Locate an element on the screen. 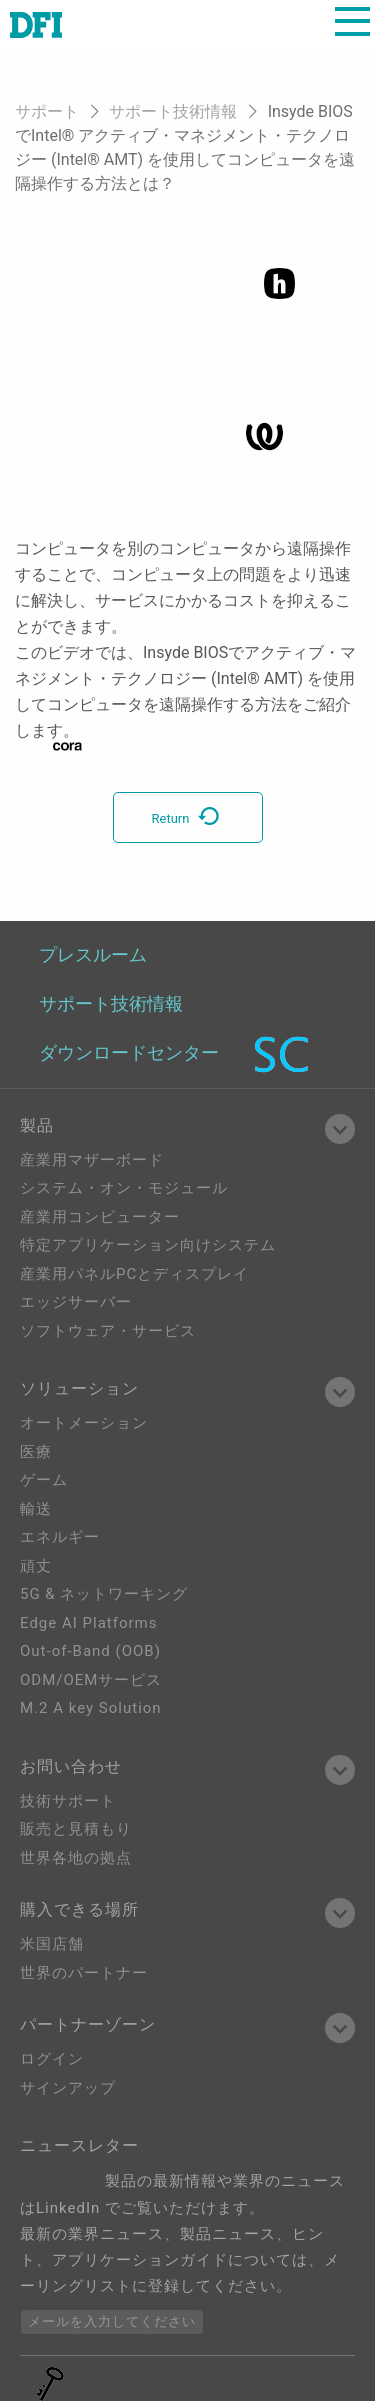 The image size is (375, 2401). Hack Club logo is located at coordinates (279, 283).